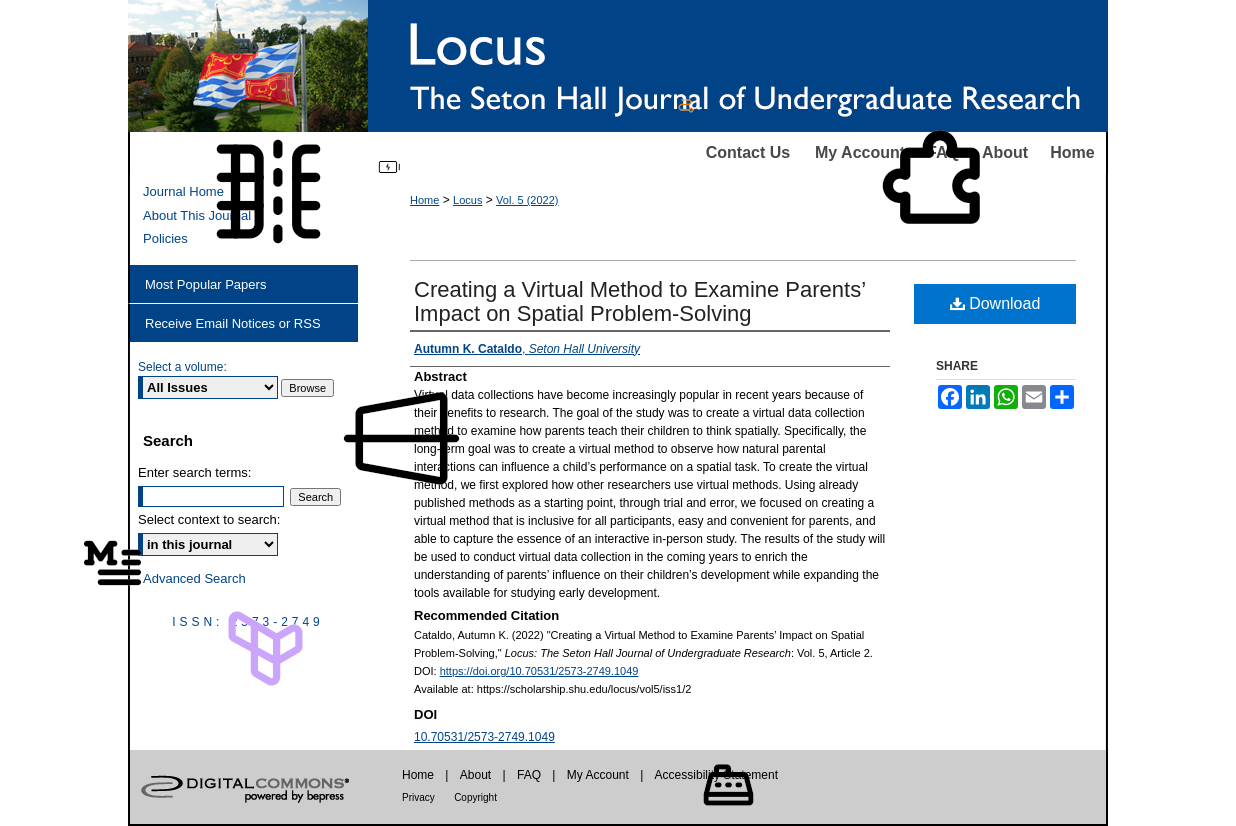 This screenshot has width=1236, height=826. What do you see at coordinates (401, 438) in the screenshot?
I see `adjust perspective or viewing angle` at bounding box center [401, 438].